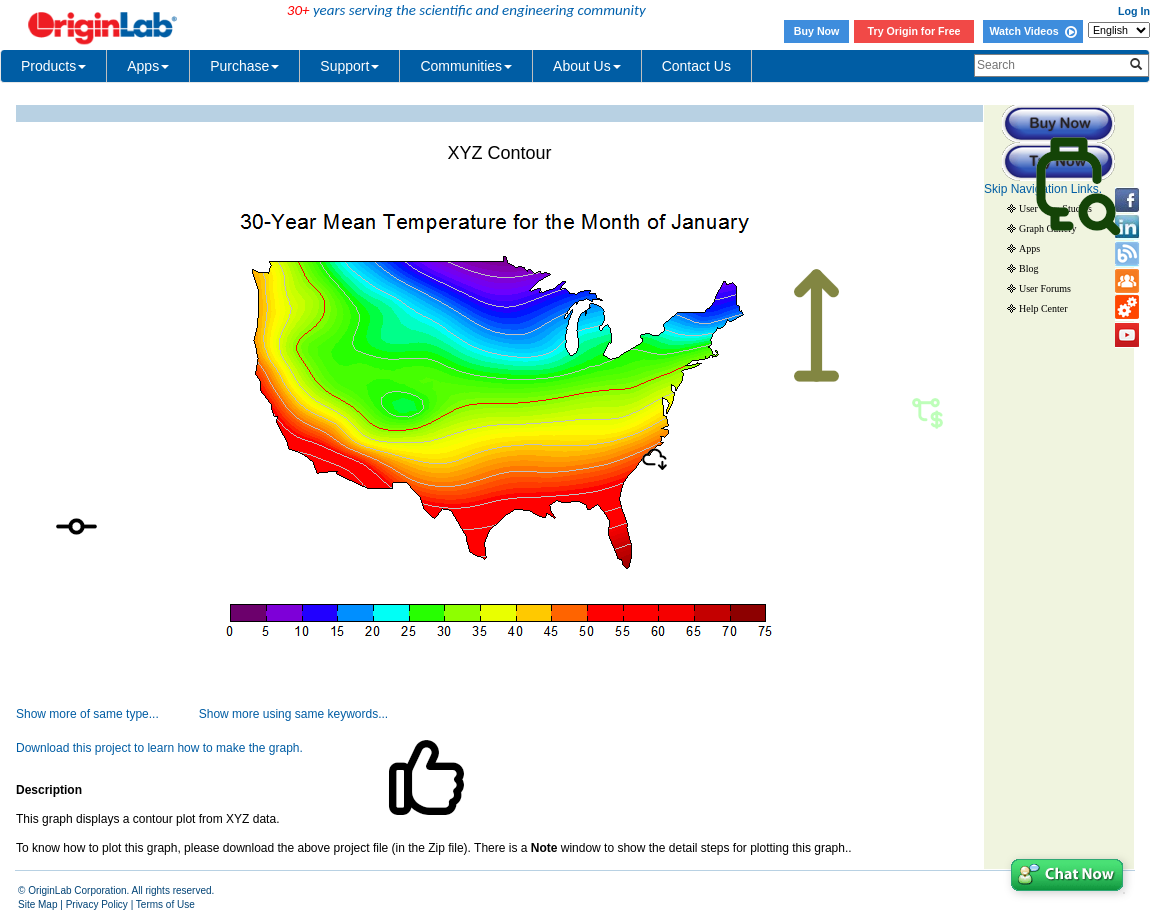  What do you see at coordinates (654, 457) in the screenshot?
I see `download from cloud storage` at bounding box center [654, 457].